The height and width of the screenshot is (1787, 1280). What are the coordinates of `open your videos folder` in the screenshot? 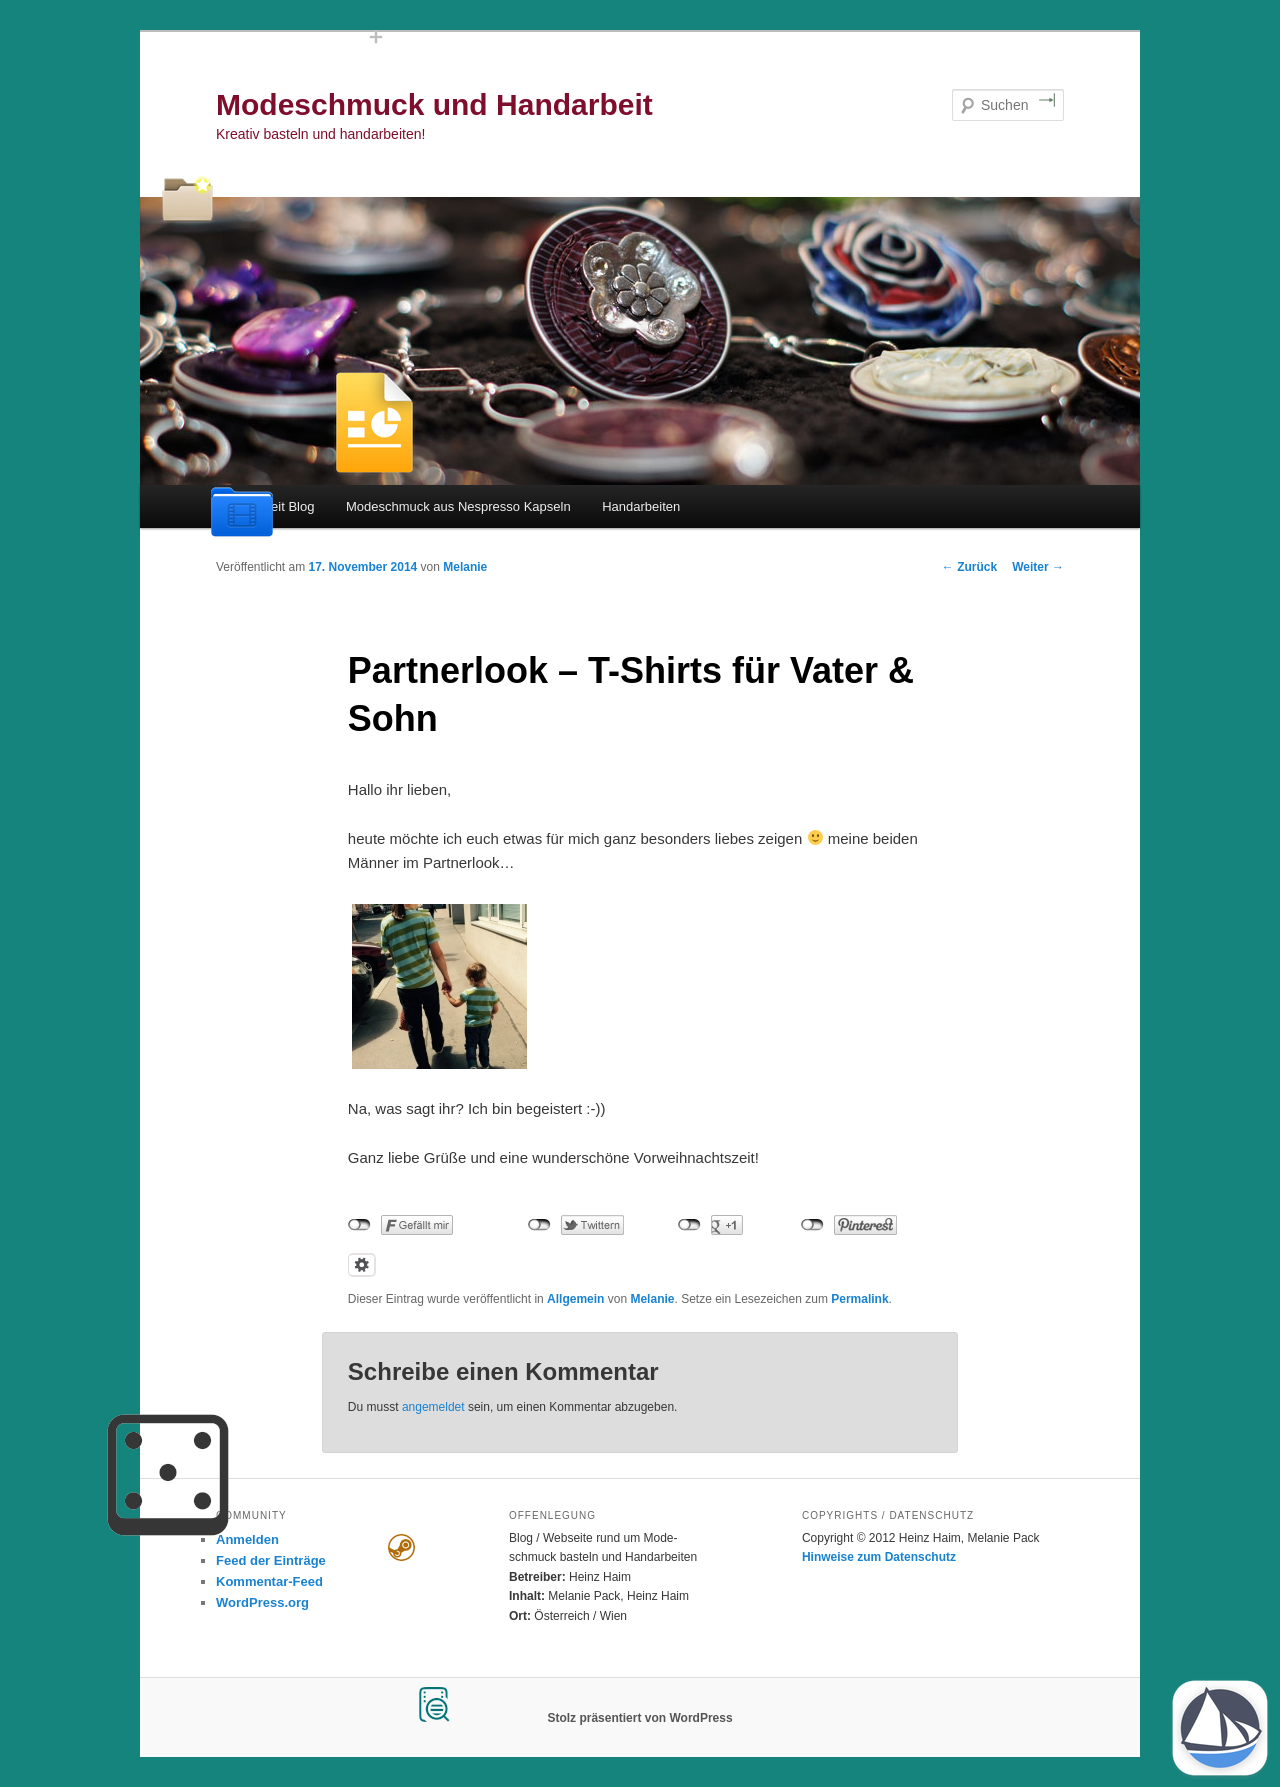 It's located at (242, 512).